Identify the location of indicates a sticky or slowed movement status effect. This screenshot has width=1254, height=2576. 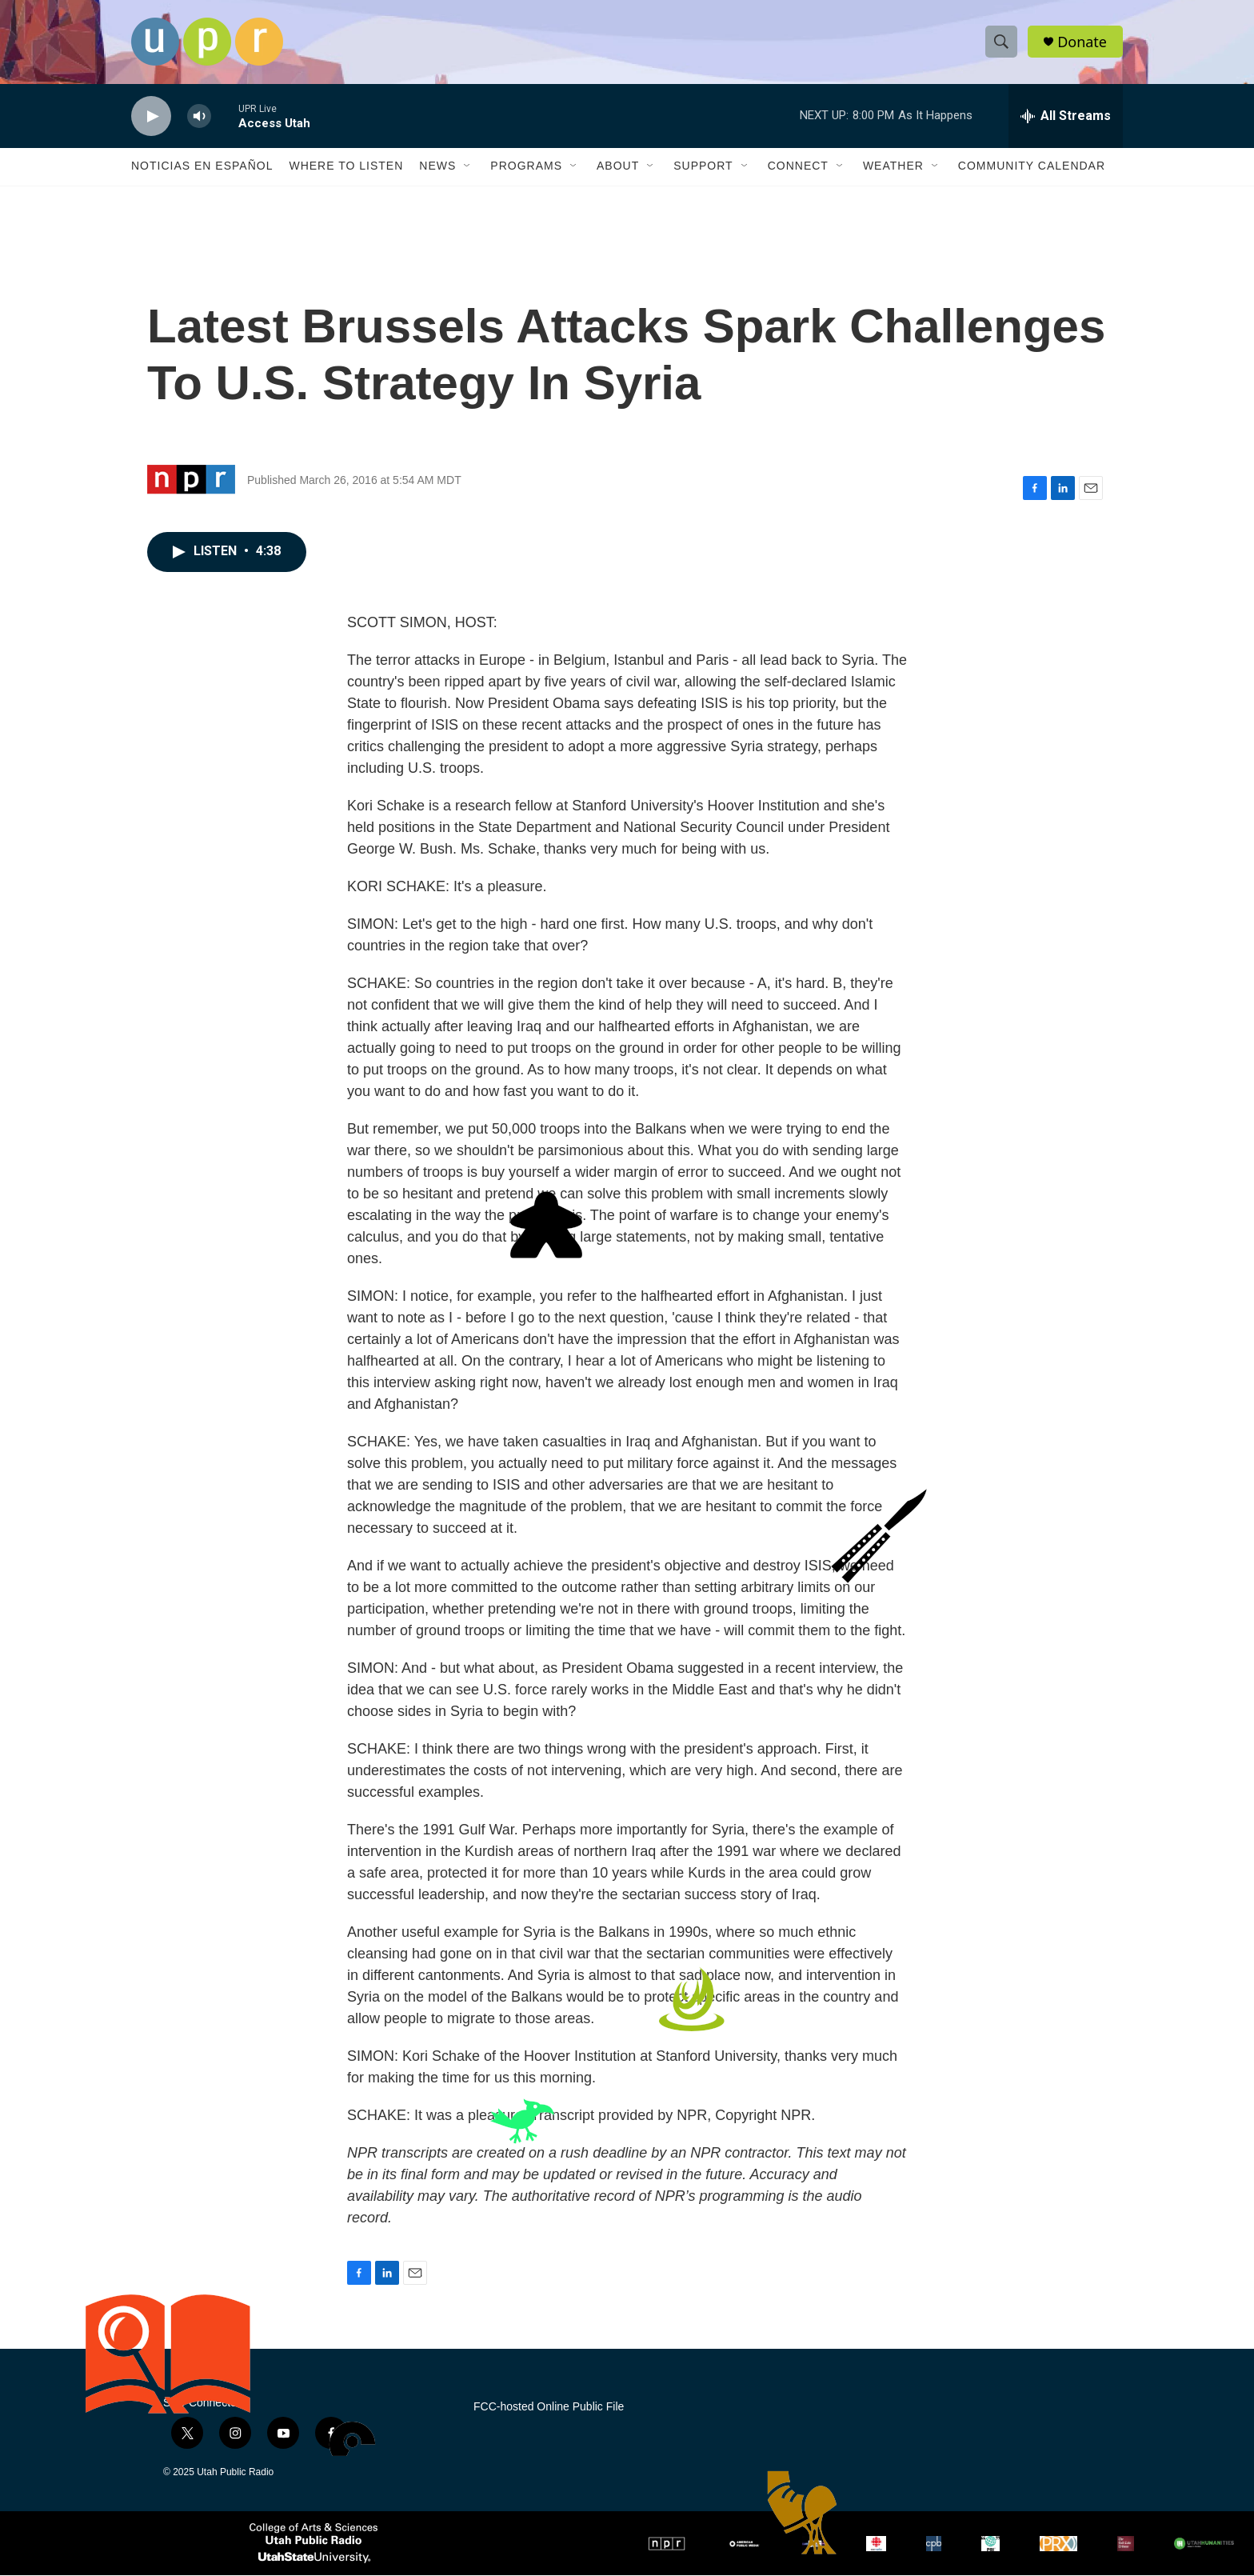
(809, 2512).